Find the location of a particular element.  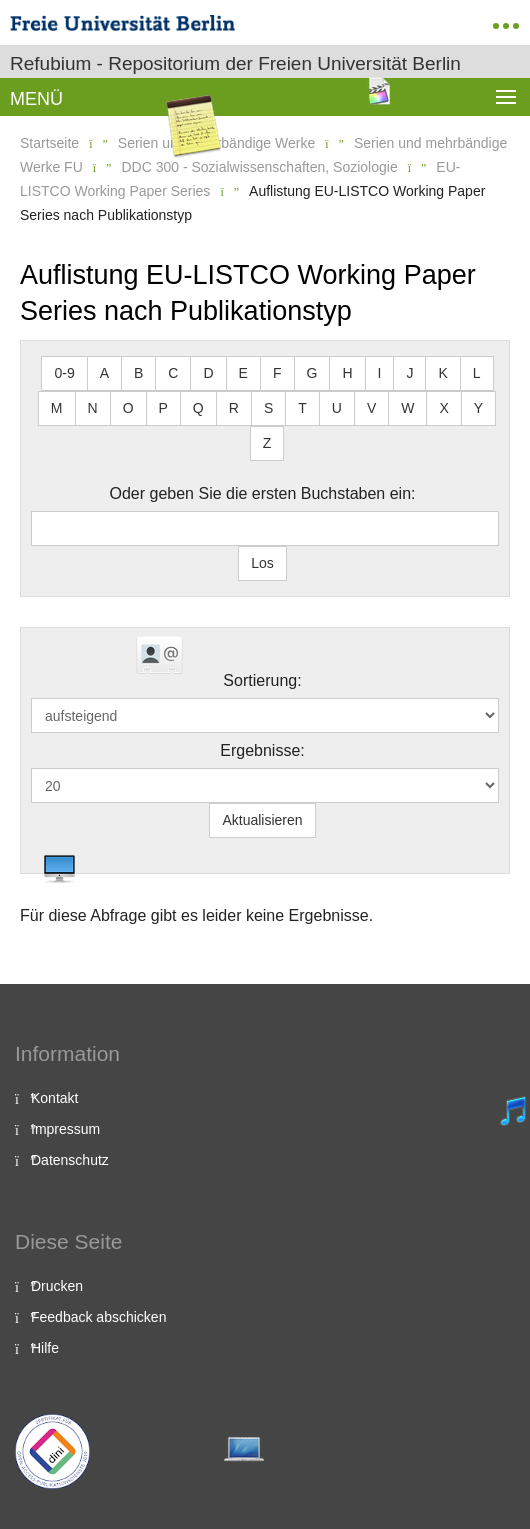

open notes application is located at coordinates (193, 125).